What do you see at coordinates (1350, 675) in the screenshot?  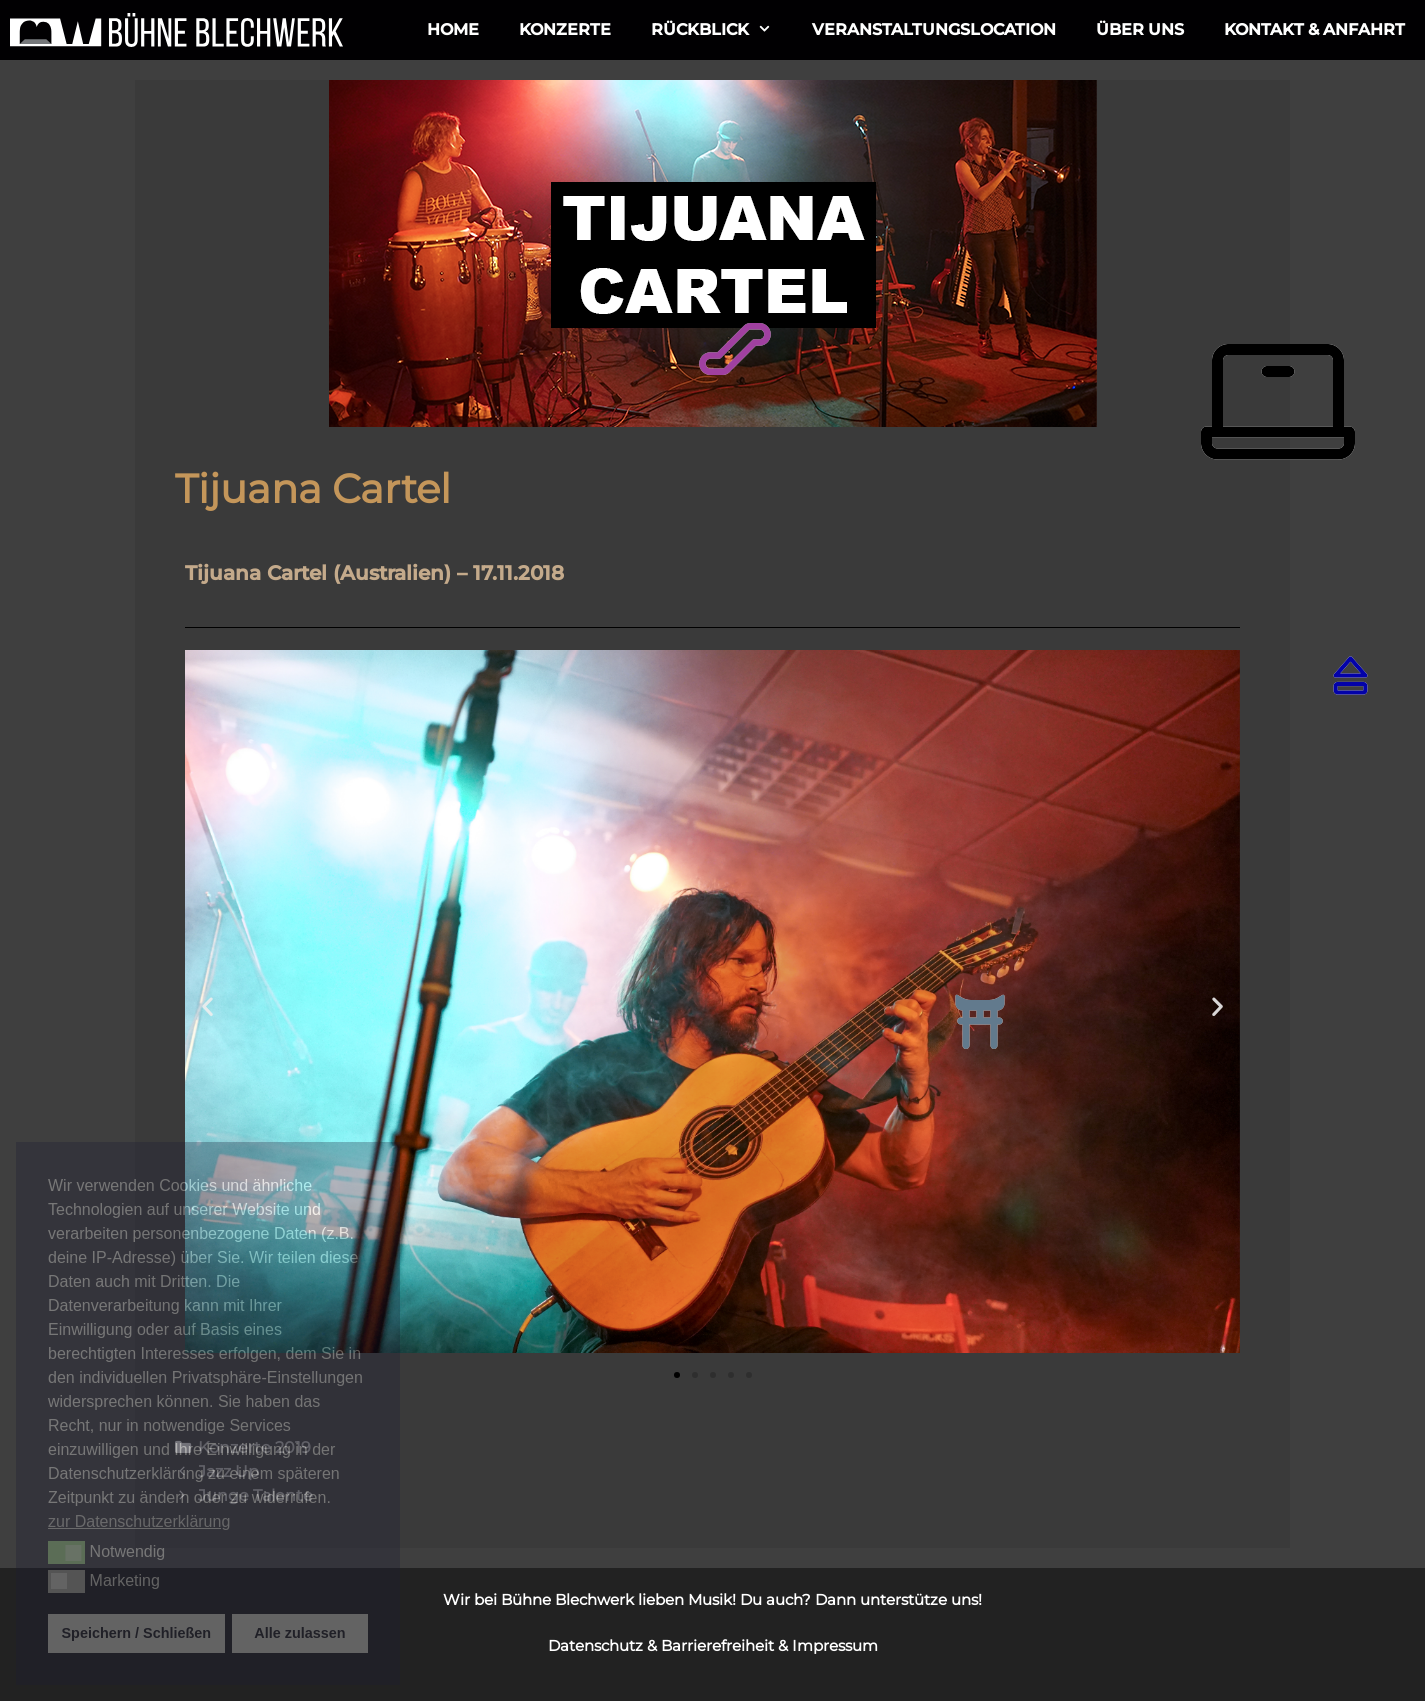 I see `eject media or disc from player` at bounding box center [1350, 675].